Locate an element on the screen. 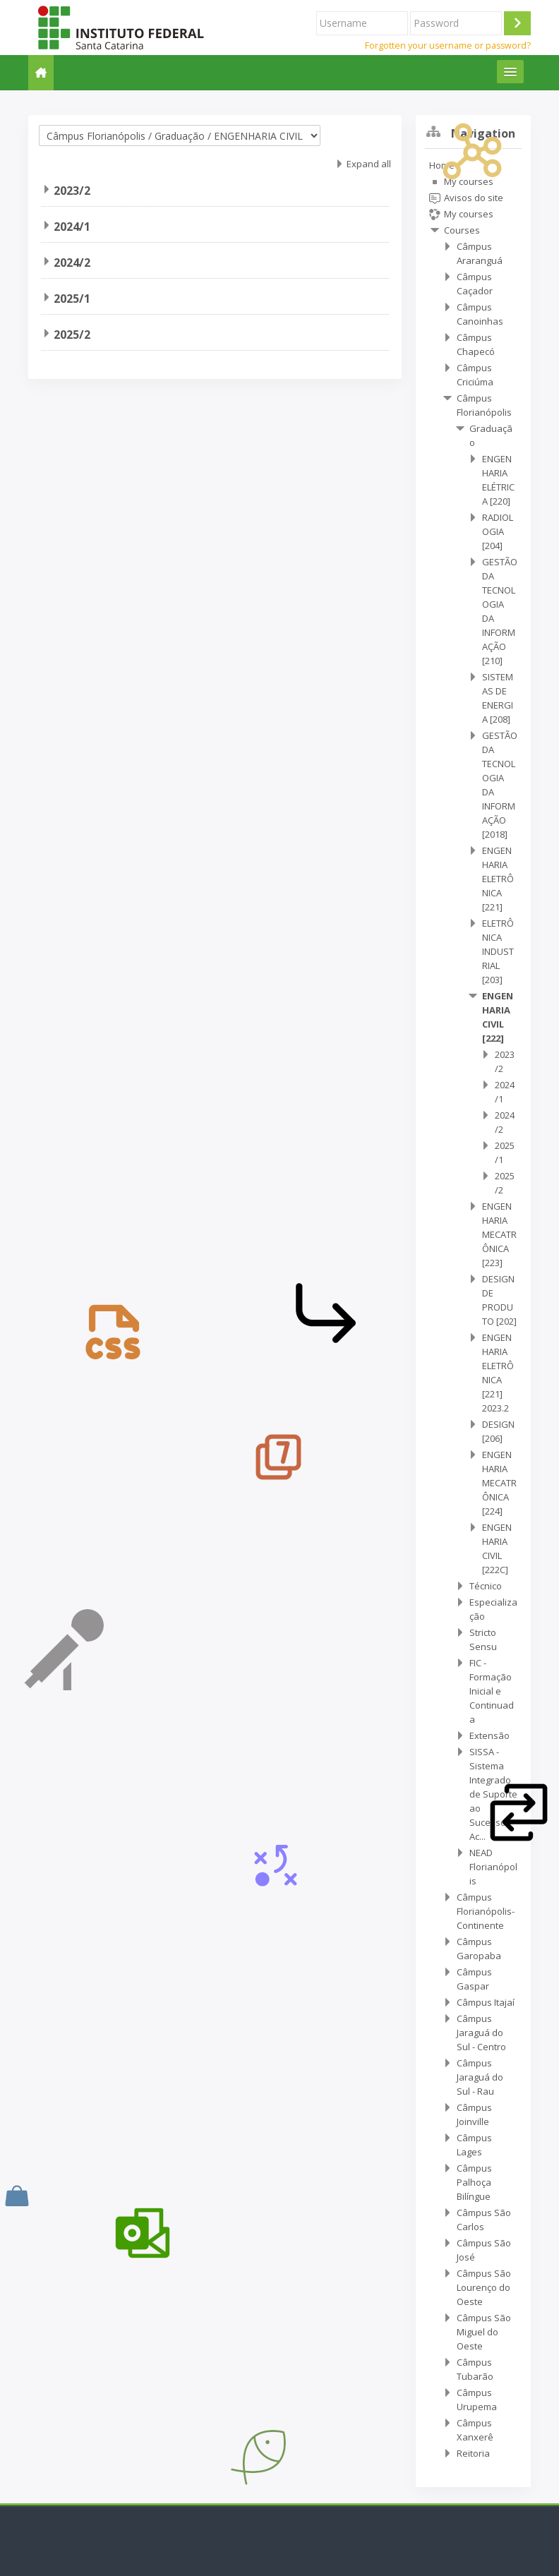  view game plan or strategy options is located at coordinates (274, 1866).